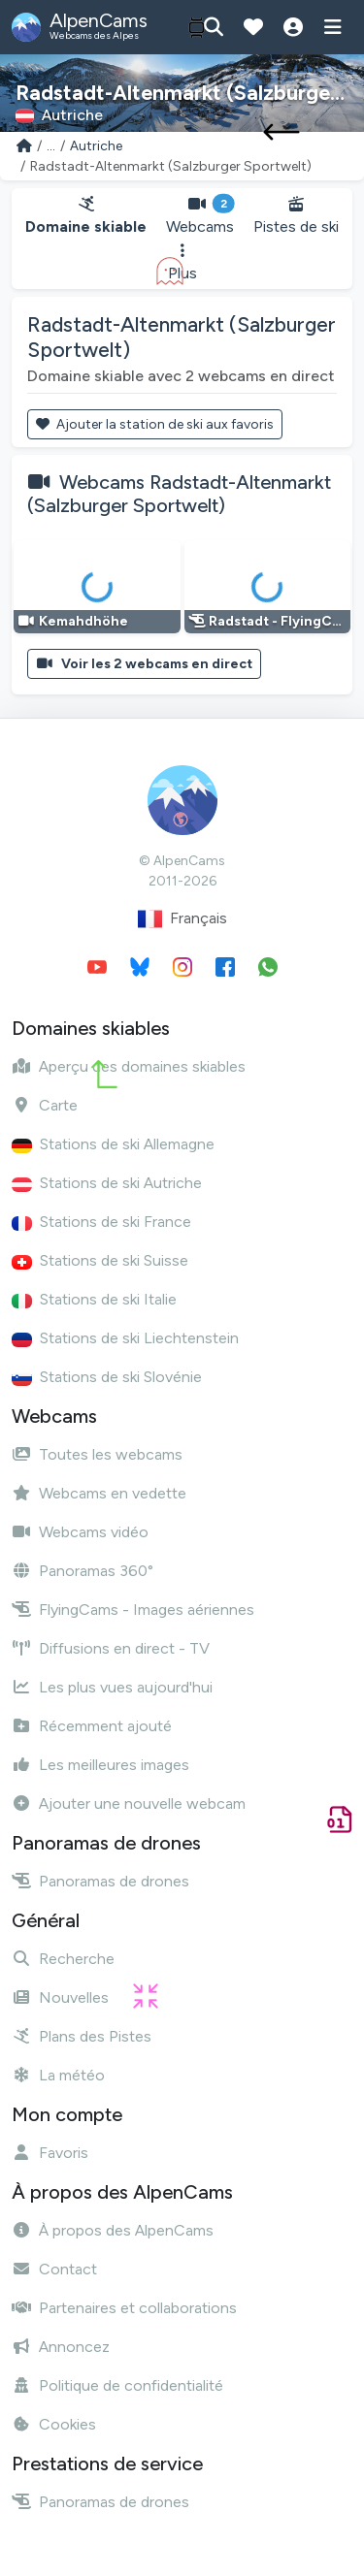 Image resolution: width=364 pixels, height=2576 pixels. Describe the element at coordinates (170, 272) in the screenshot. I see `toggle ghost mode or invisible status` at that location.